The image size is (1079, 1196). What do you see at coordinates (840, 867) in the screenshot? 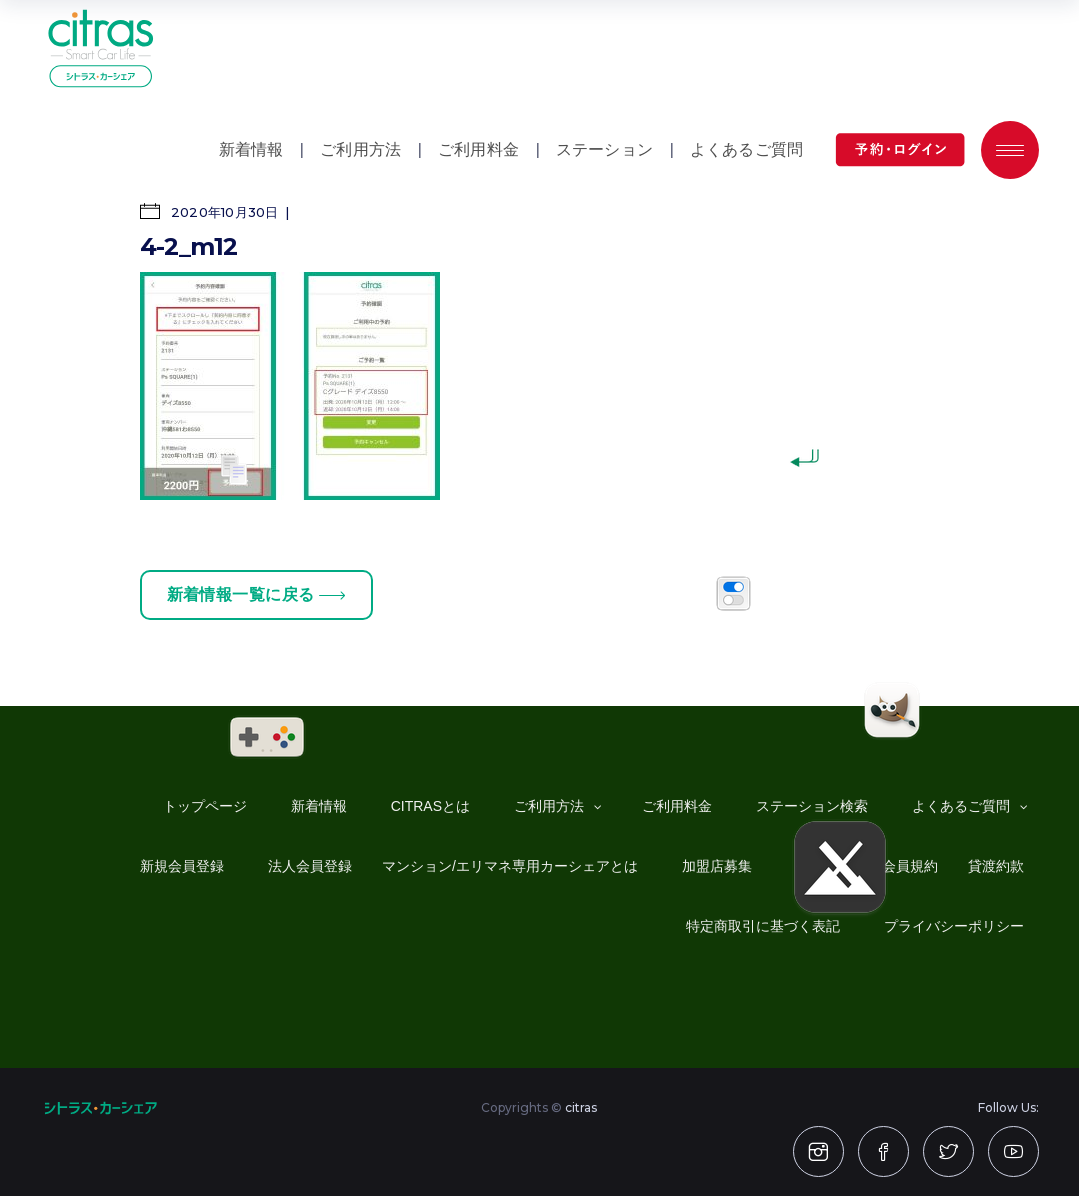
I see `launch mx linux application` at bounding box center [840, 867].